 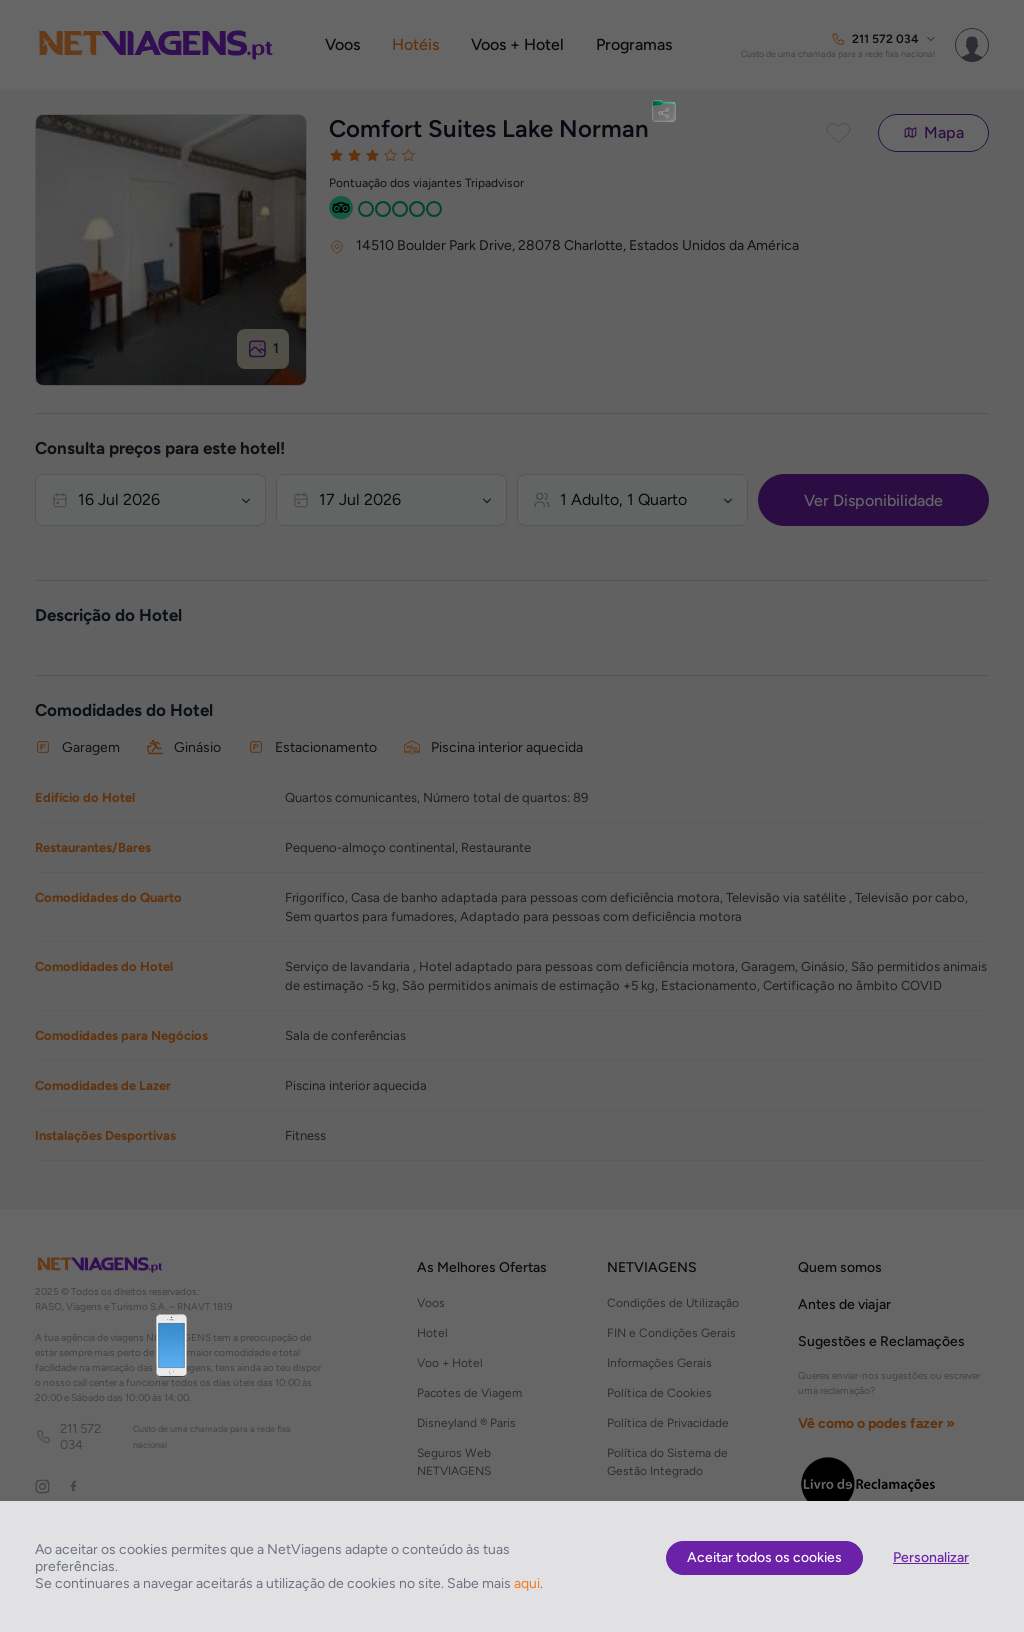 I want to click on open your public shared folder, so click(x=664, y=111).